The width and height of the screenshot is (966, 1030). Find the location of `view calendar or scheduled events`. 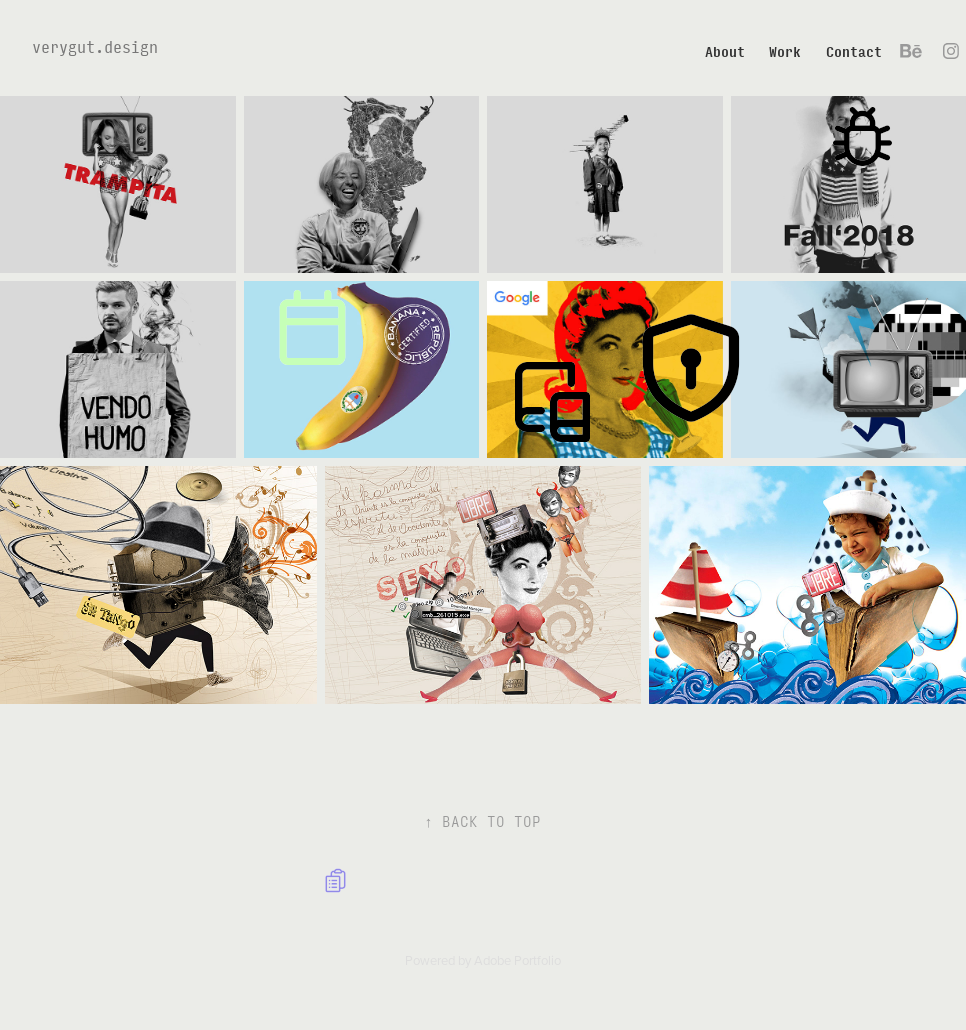

view calendar or scheduled events is located at coordinates (312, 327).